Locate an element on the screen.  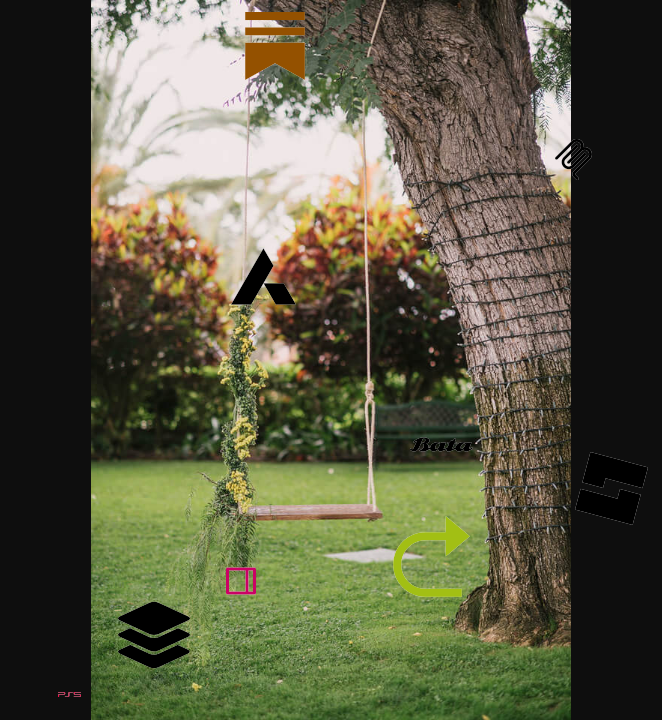
open Roblox Studio is located at coordinates (611, 488).